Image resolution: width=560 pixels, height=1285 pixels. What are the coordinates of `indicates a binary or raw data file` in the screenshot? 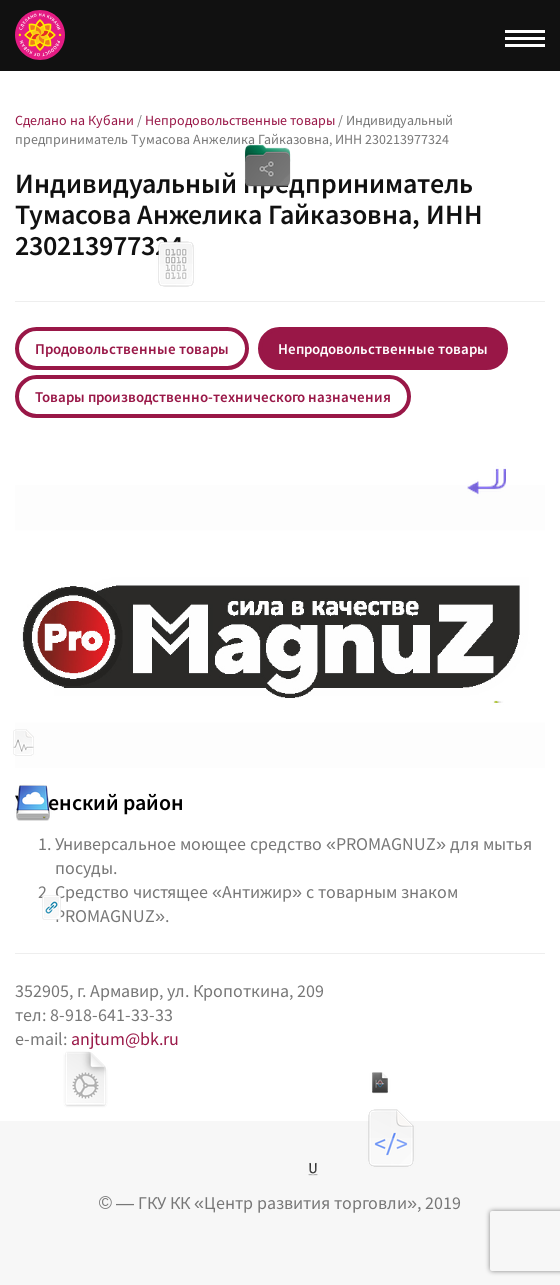 It's located at (176, 264).